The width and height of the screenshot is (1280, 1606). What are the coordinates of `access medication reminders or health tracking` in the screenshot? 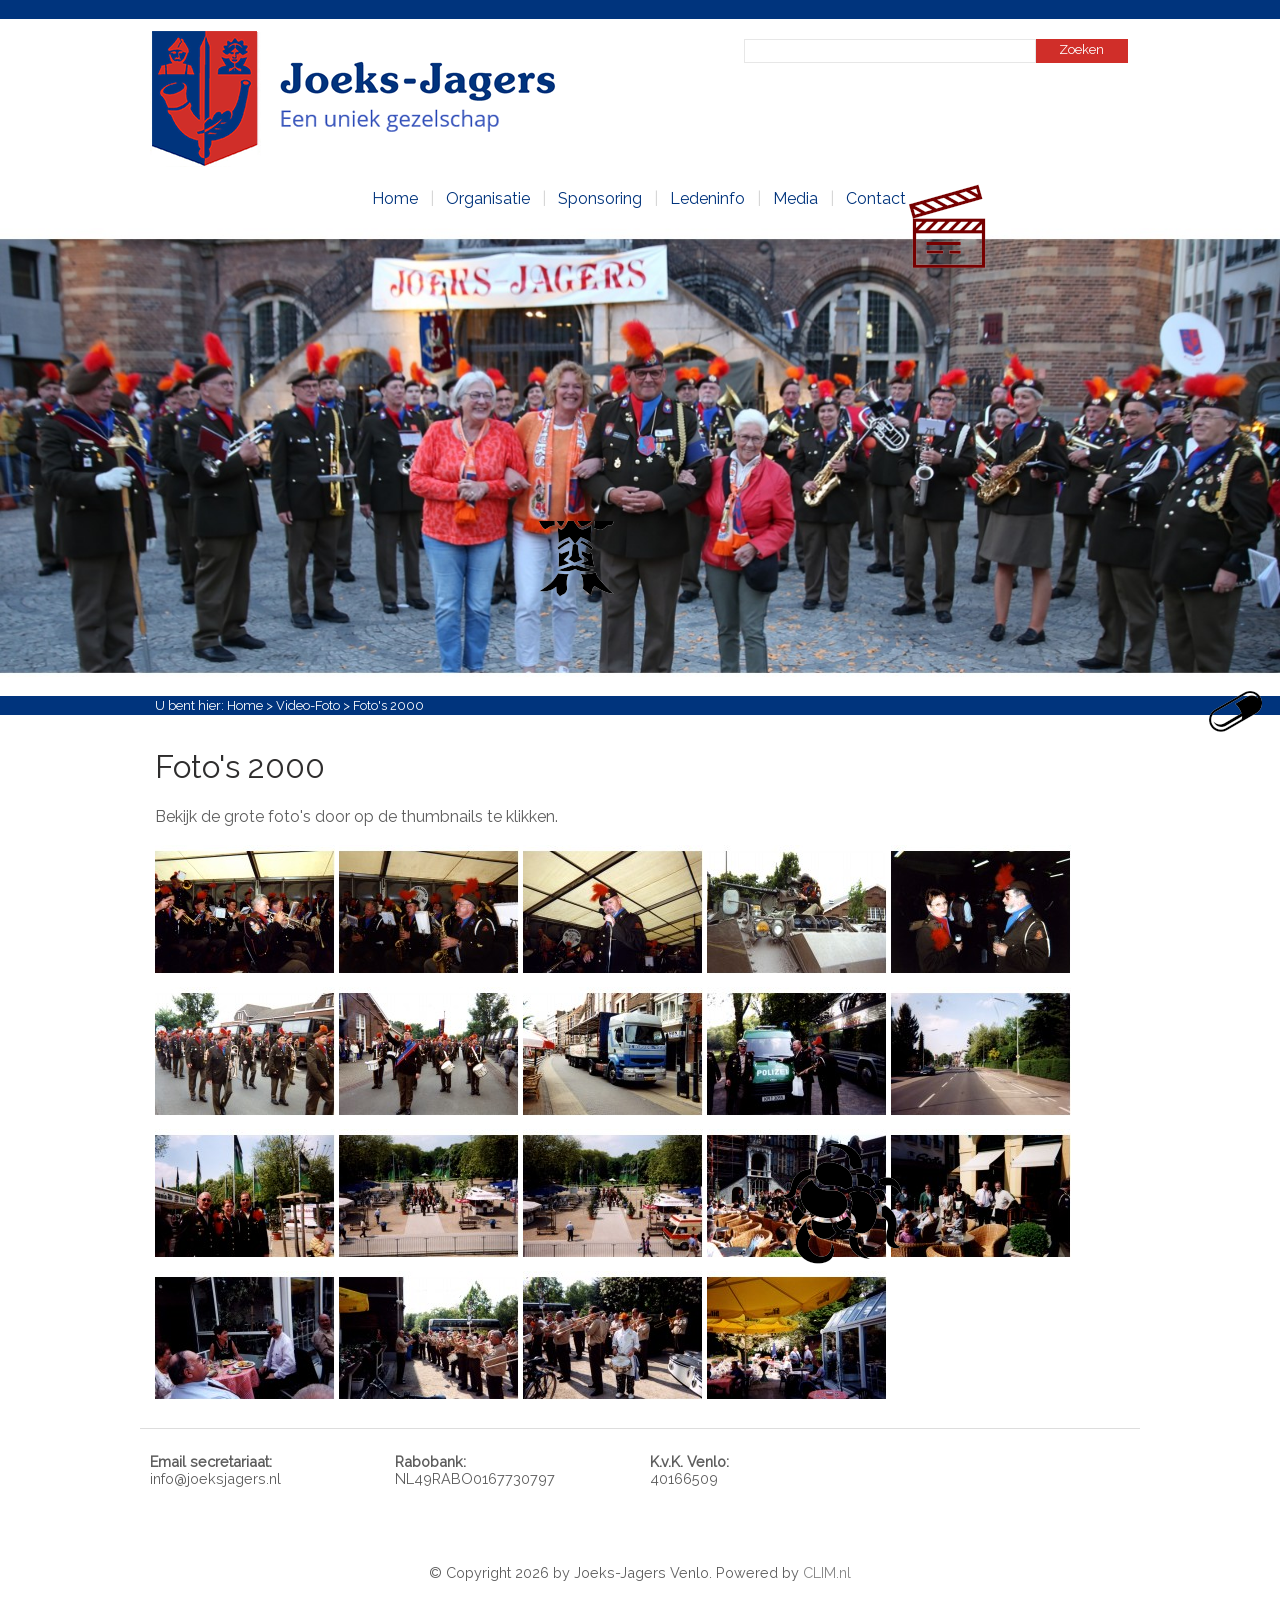 It's located at (1235, 712).